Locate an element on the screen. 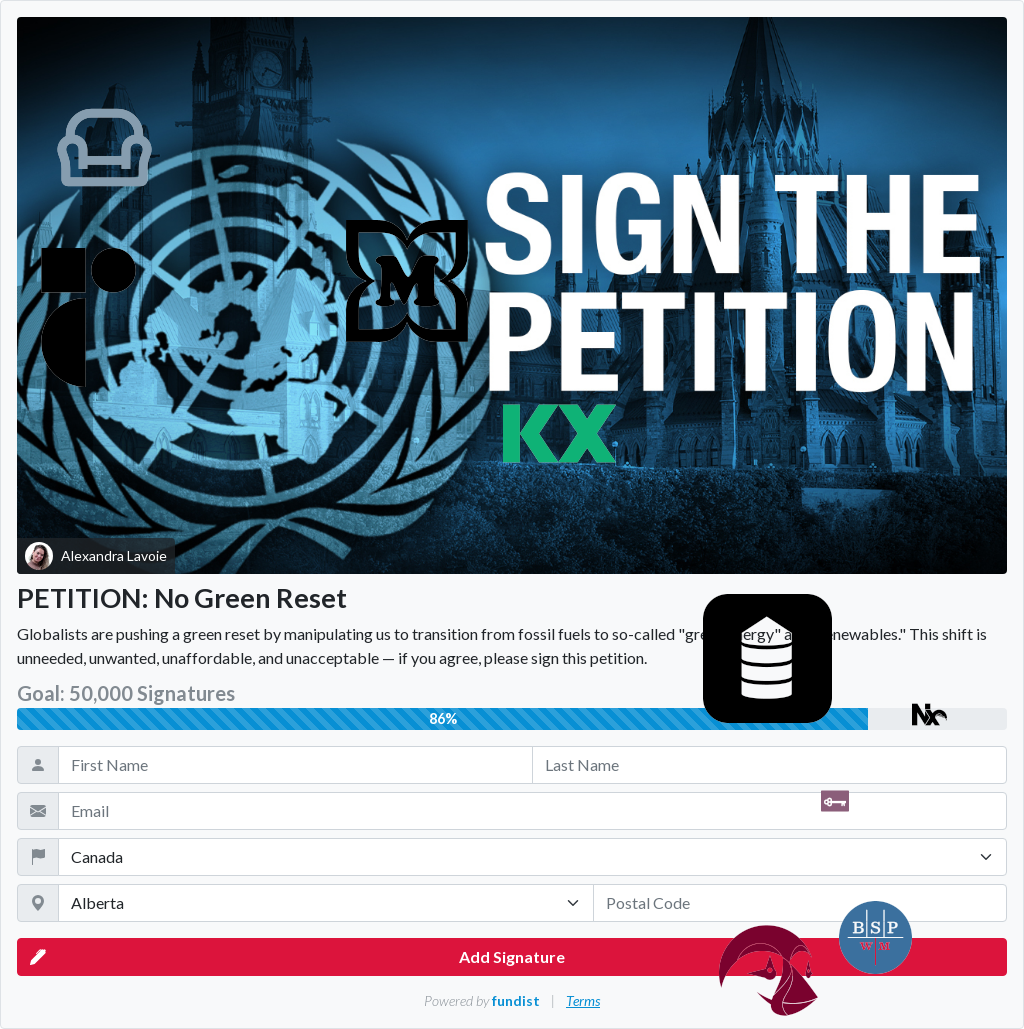 Image resolution: width=1024 pixels, height=1029 pixels. radix ui library logo is located at coordinates (88, 317).